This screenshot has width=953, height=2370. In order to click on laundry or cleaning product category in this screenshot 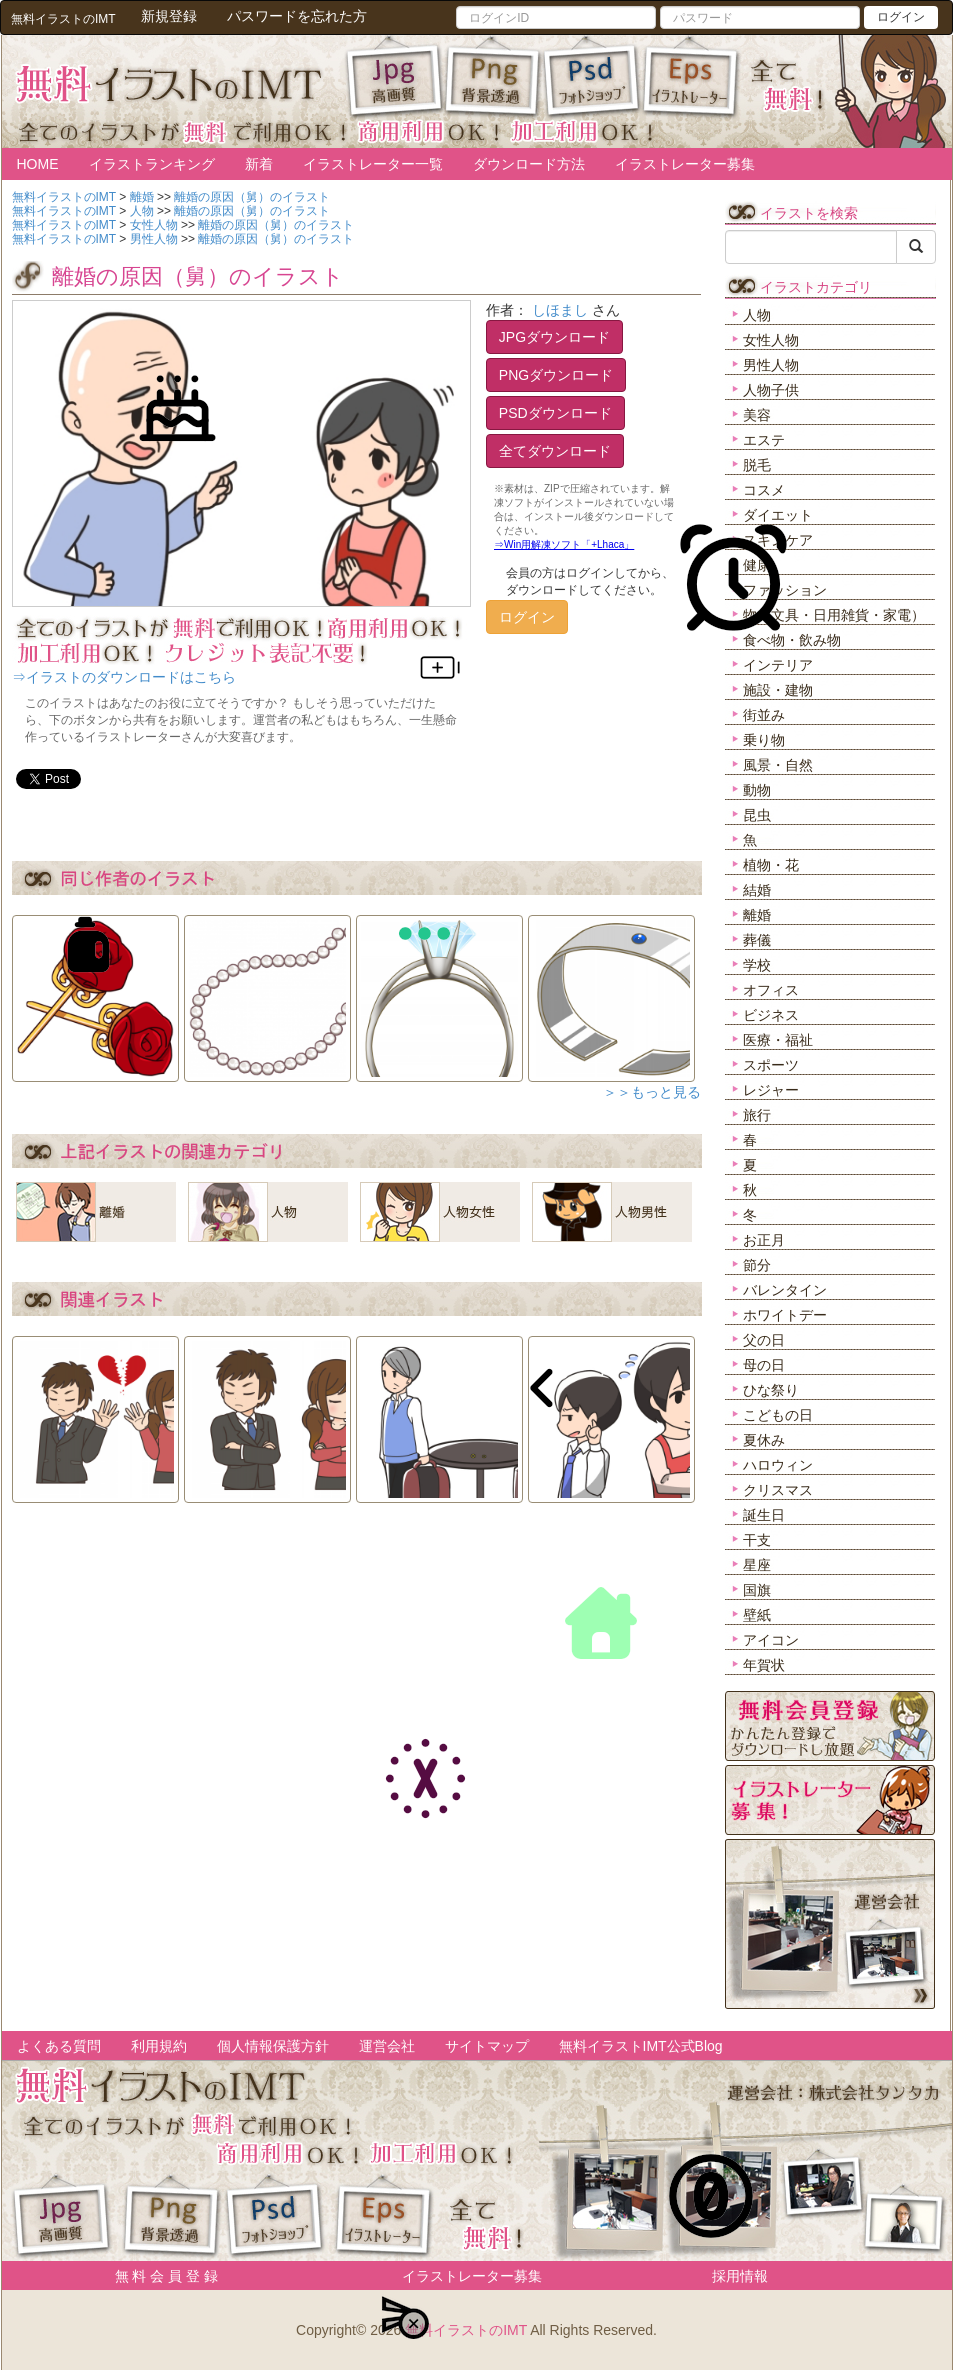, I will do `click(88, 944)`.